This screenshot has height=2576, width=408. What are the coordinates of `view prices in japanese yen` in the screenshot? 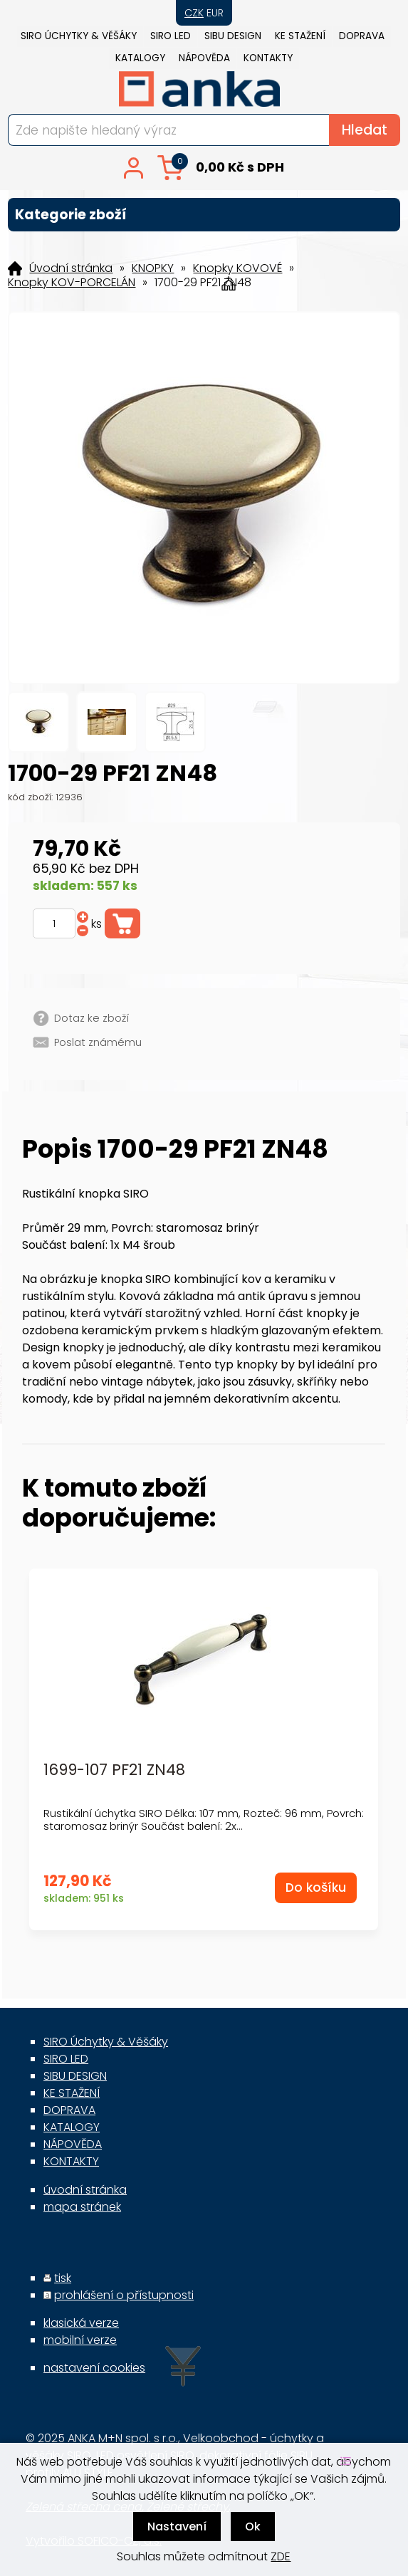 It's located at (183, 2365).